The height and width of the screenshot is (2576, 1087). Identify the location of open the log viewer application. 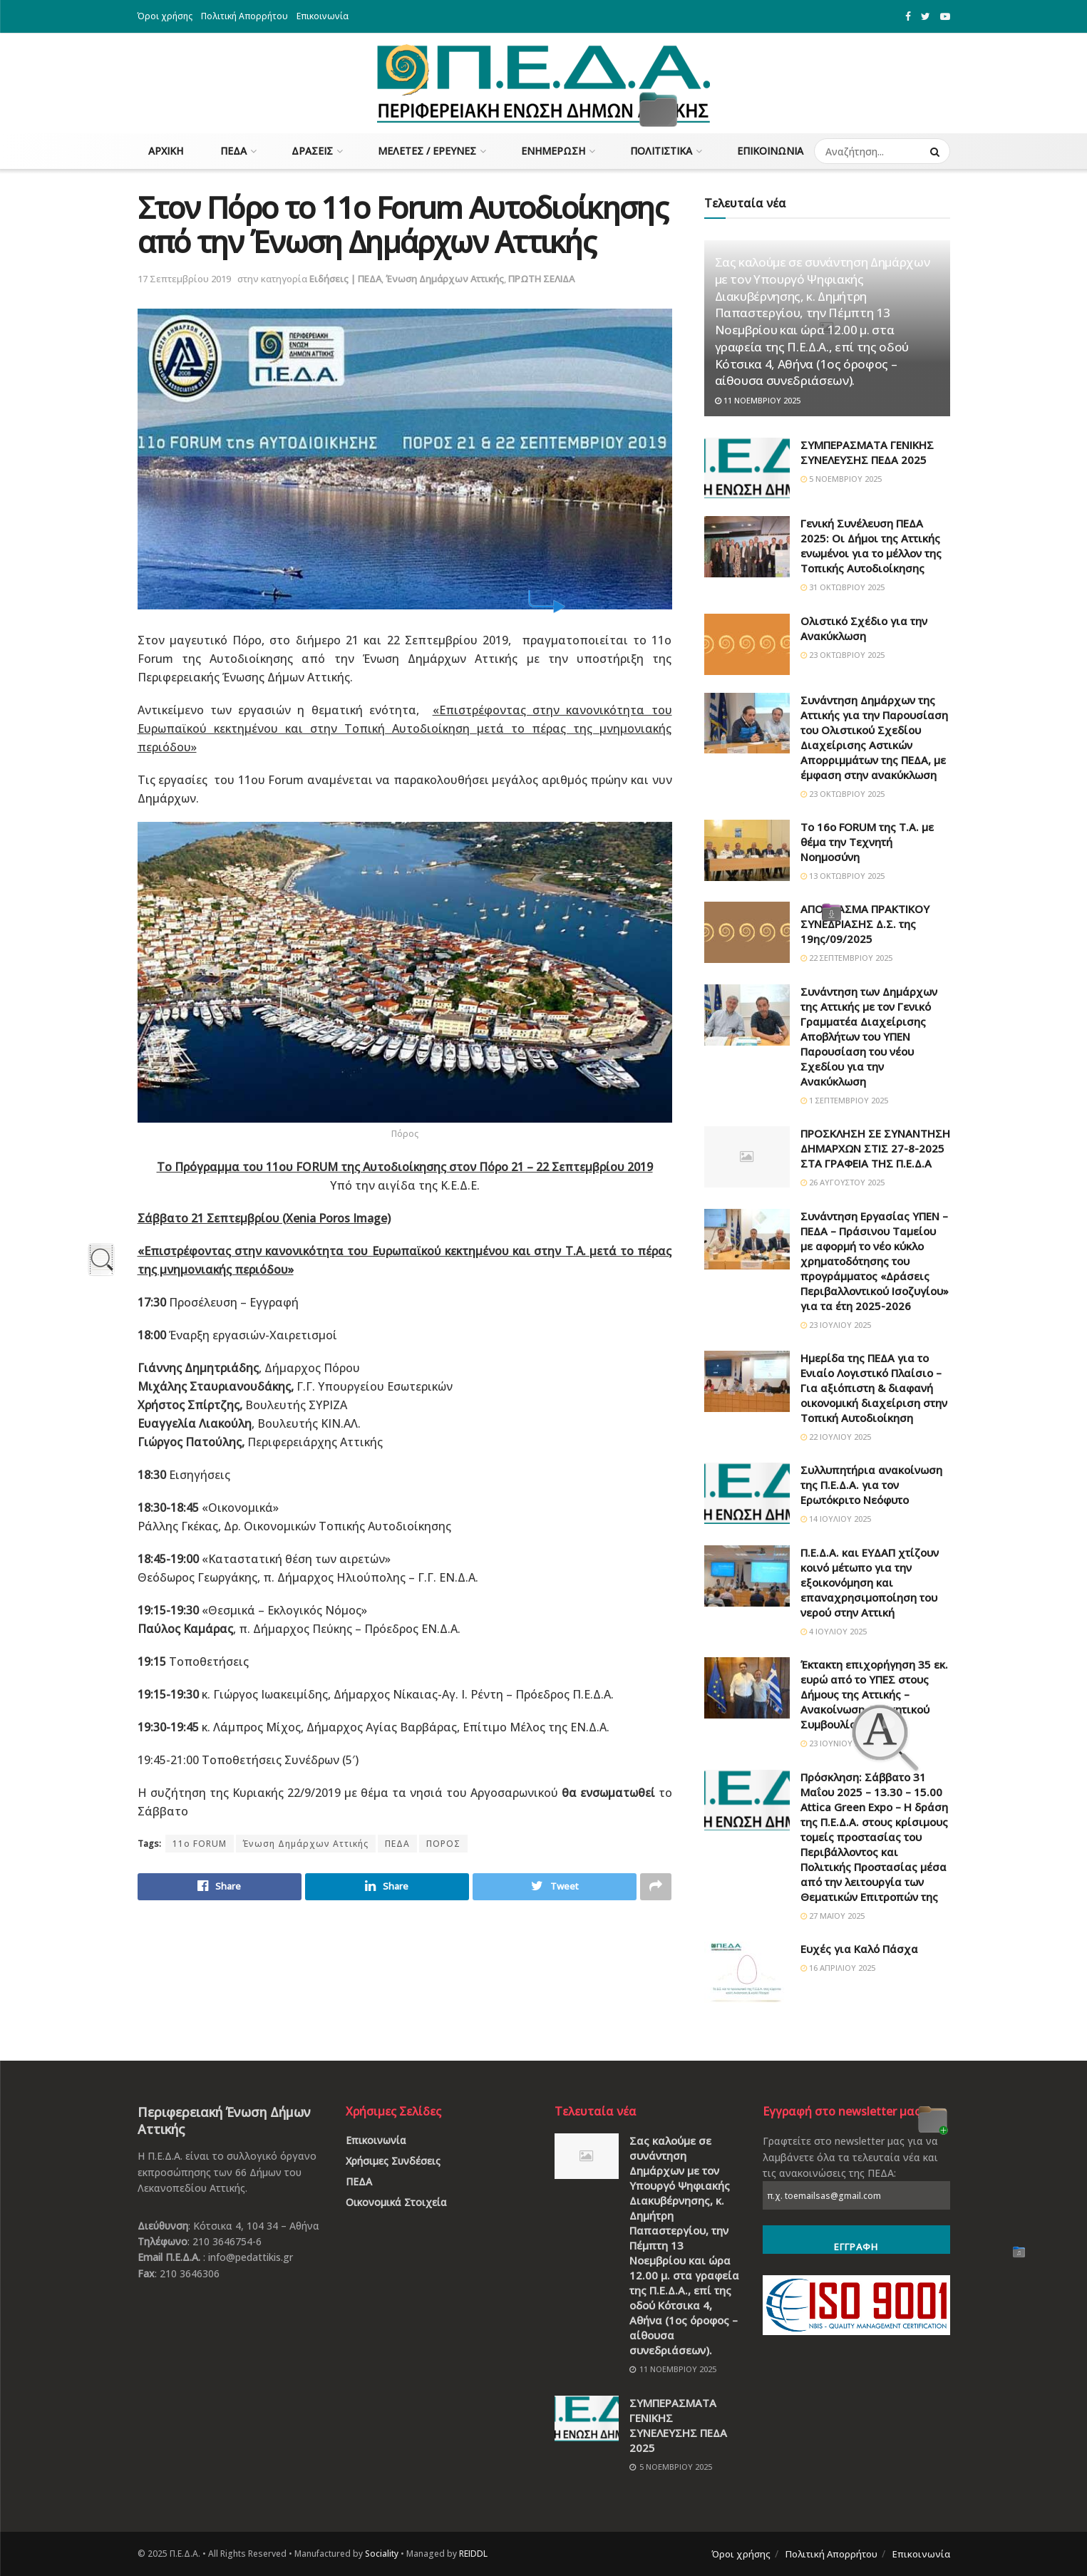
(101, 1259).